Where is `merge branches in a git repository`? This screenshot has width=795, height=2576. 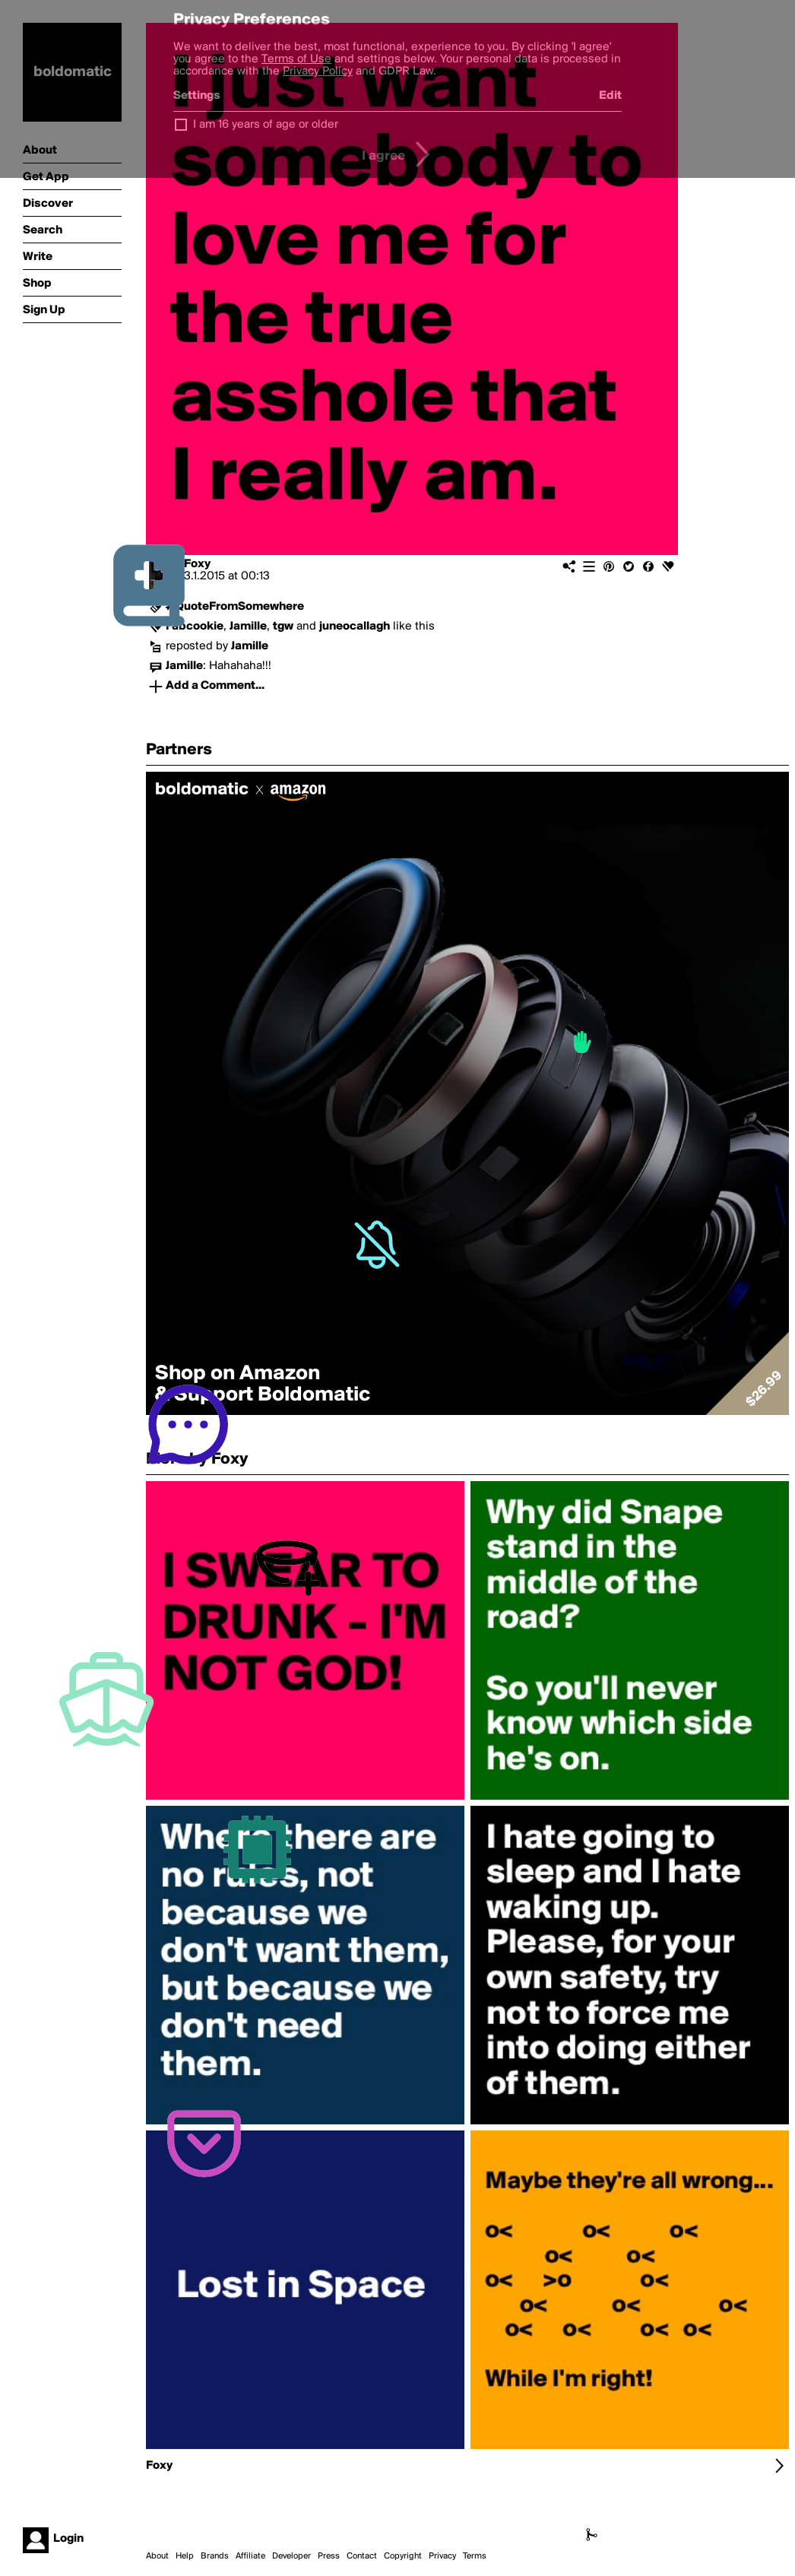 merge branches in a git repository is located at coordinates (591, 2534).